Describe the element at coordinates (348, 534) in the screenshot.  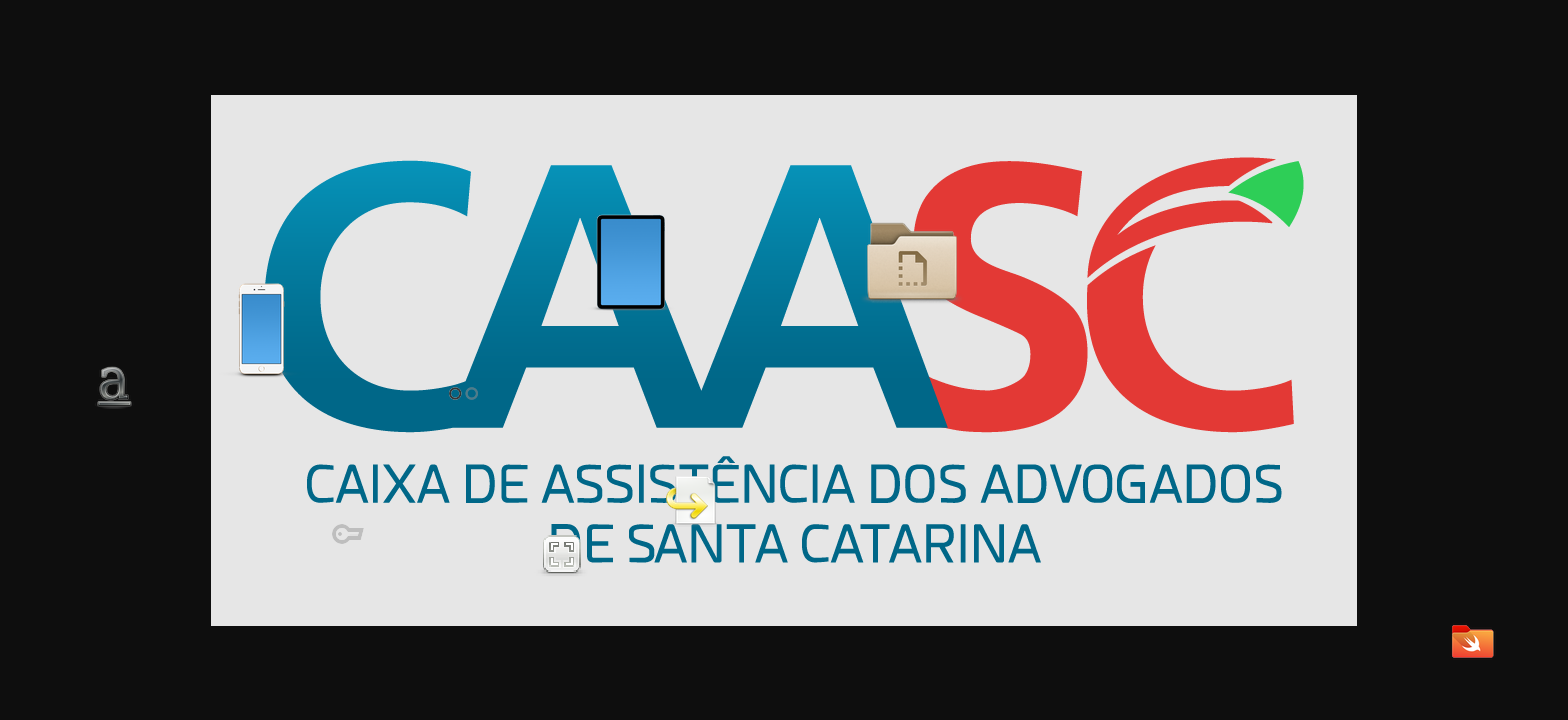
I see `enter password to continue` at that location.